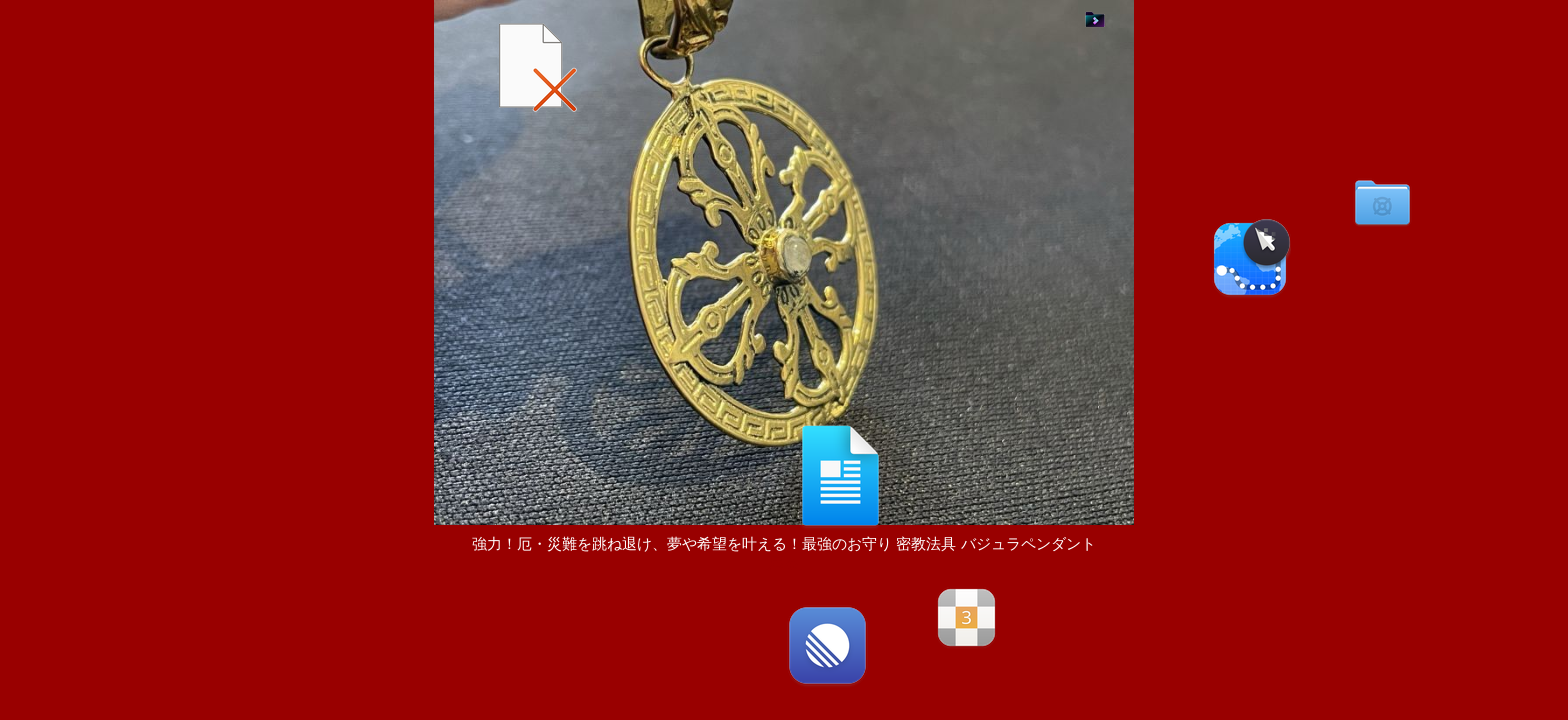 The height and width of the screenshot is (720, 1568). Describe the element at coordinates (530, 65) in the screenshot. I see `delete a file or document` at that location.